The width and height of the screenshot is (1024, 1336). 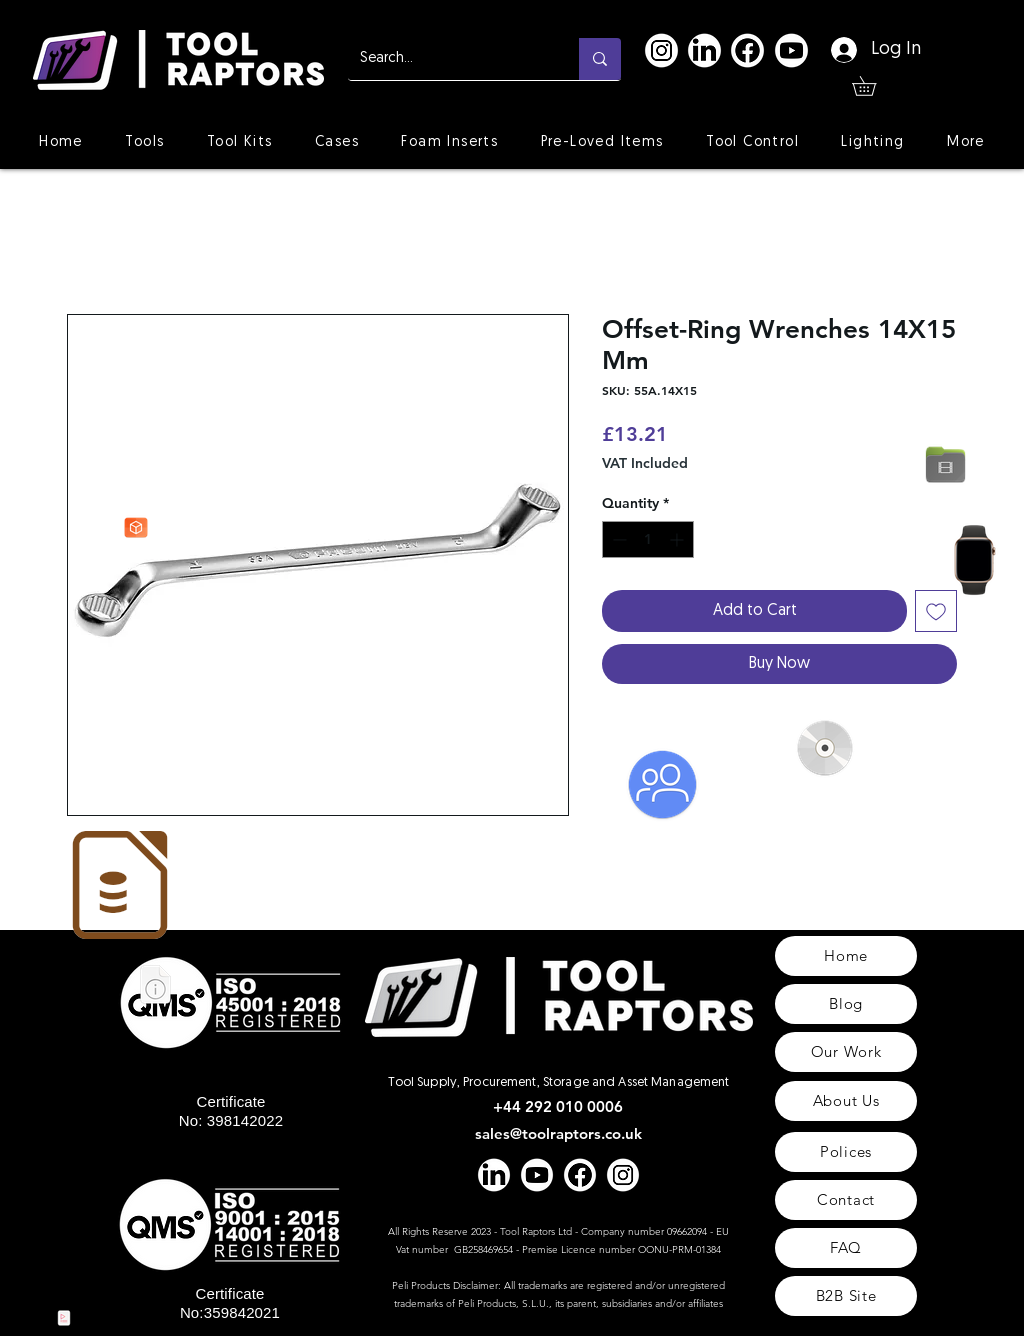 What do you see at coordinates (974, 560) in the screenshot?
I see `manage your paired Apple Watch` at bounding box center [974, 560].